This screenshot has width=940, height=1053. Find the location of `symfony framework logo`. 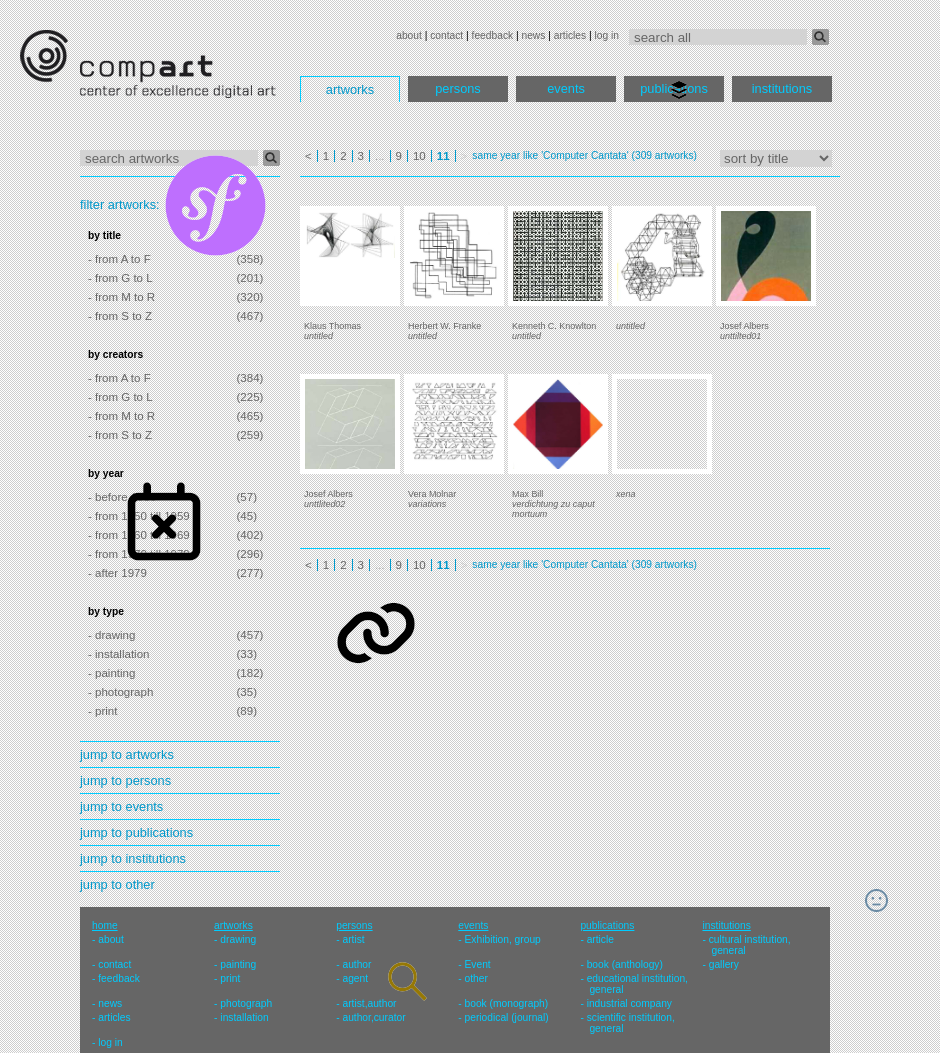

symfony framework logo is located at coordinates (215, 205).